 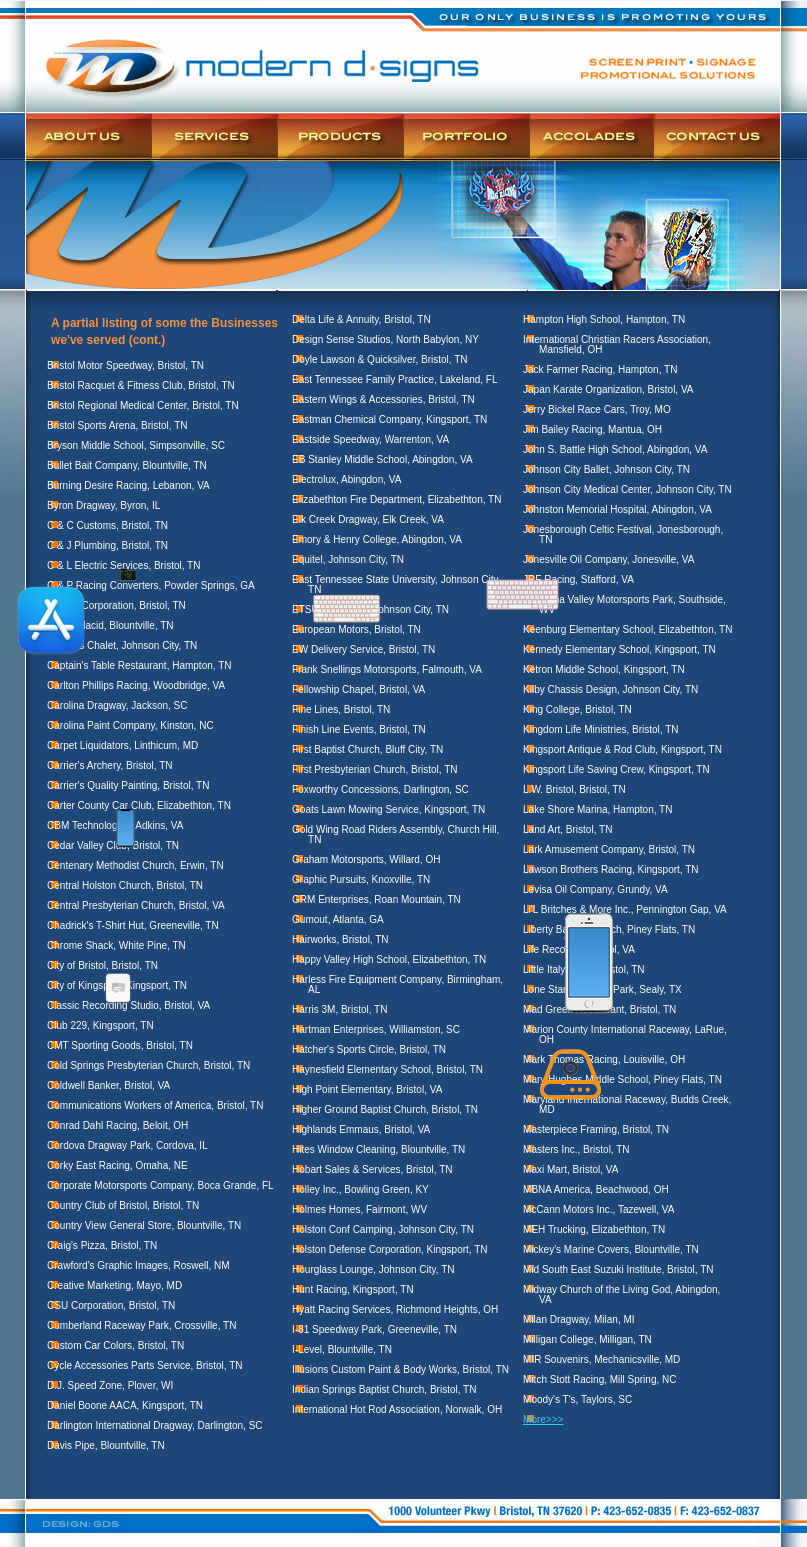 I want to click on apple magic keyboard with touch id in pink/orange, so click(x=346, y=608).